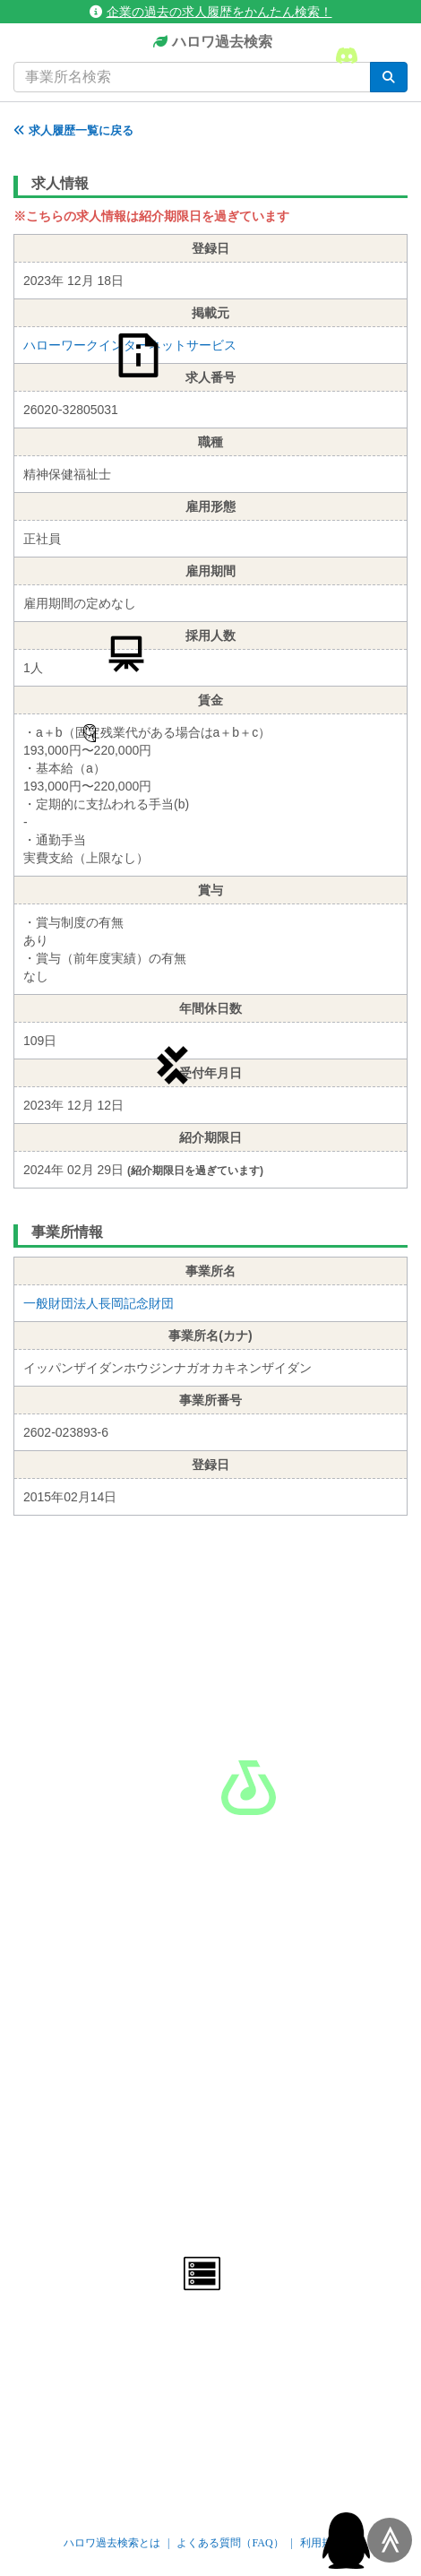 The width and height of the screenshot is (421, 2576). Describe the element at coordinates (172, 1065) in the screenshot. I see `tricentis company logo` at that location.